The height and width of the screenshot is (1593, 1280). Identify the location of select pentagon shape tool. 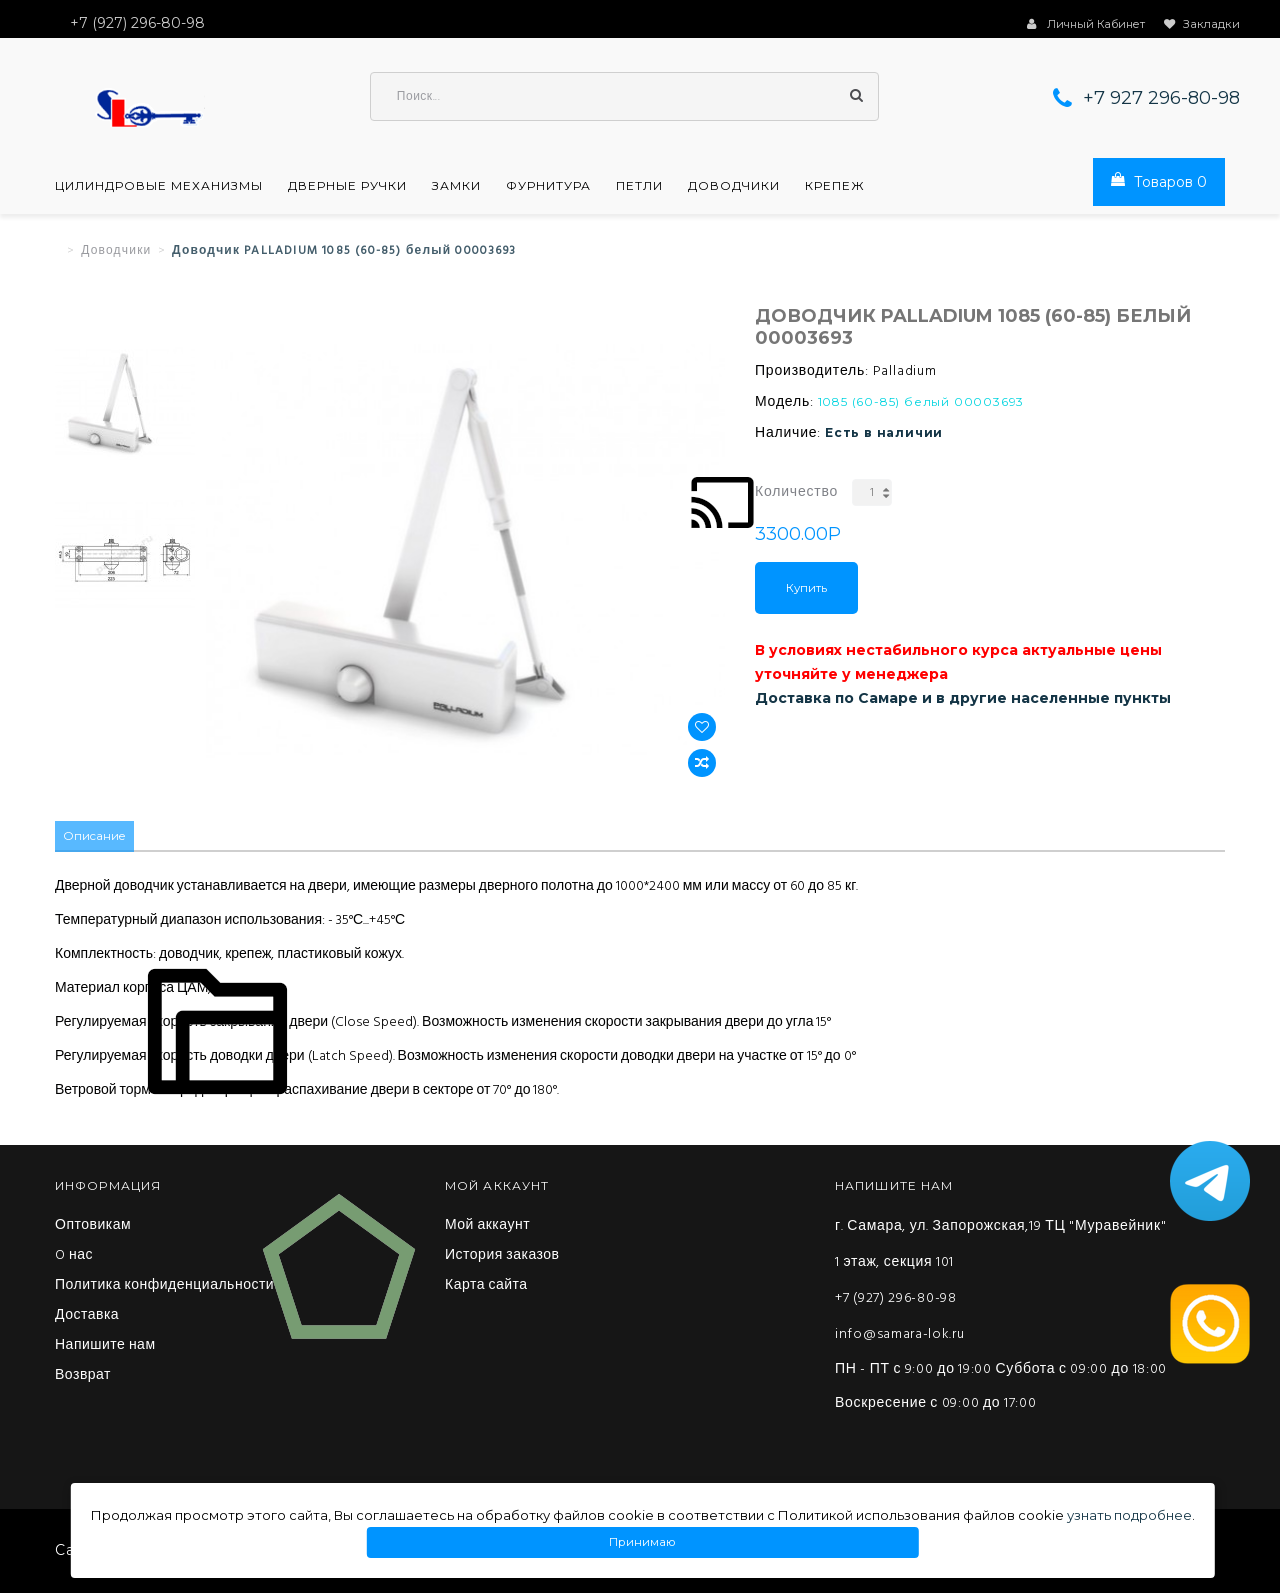
(339, 1274).